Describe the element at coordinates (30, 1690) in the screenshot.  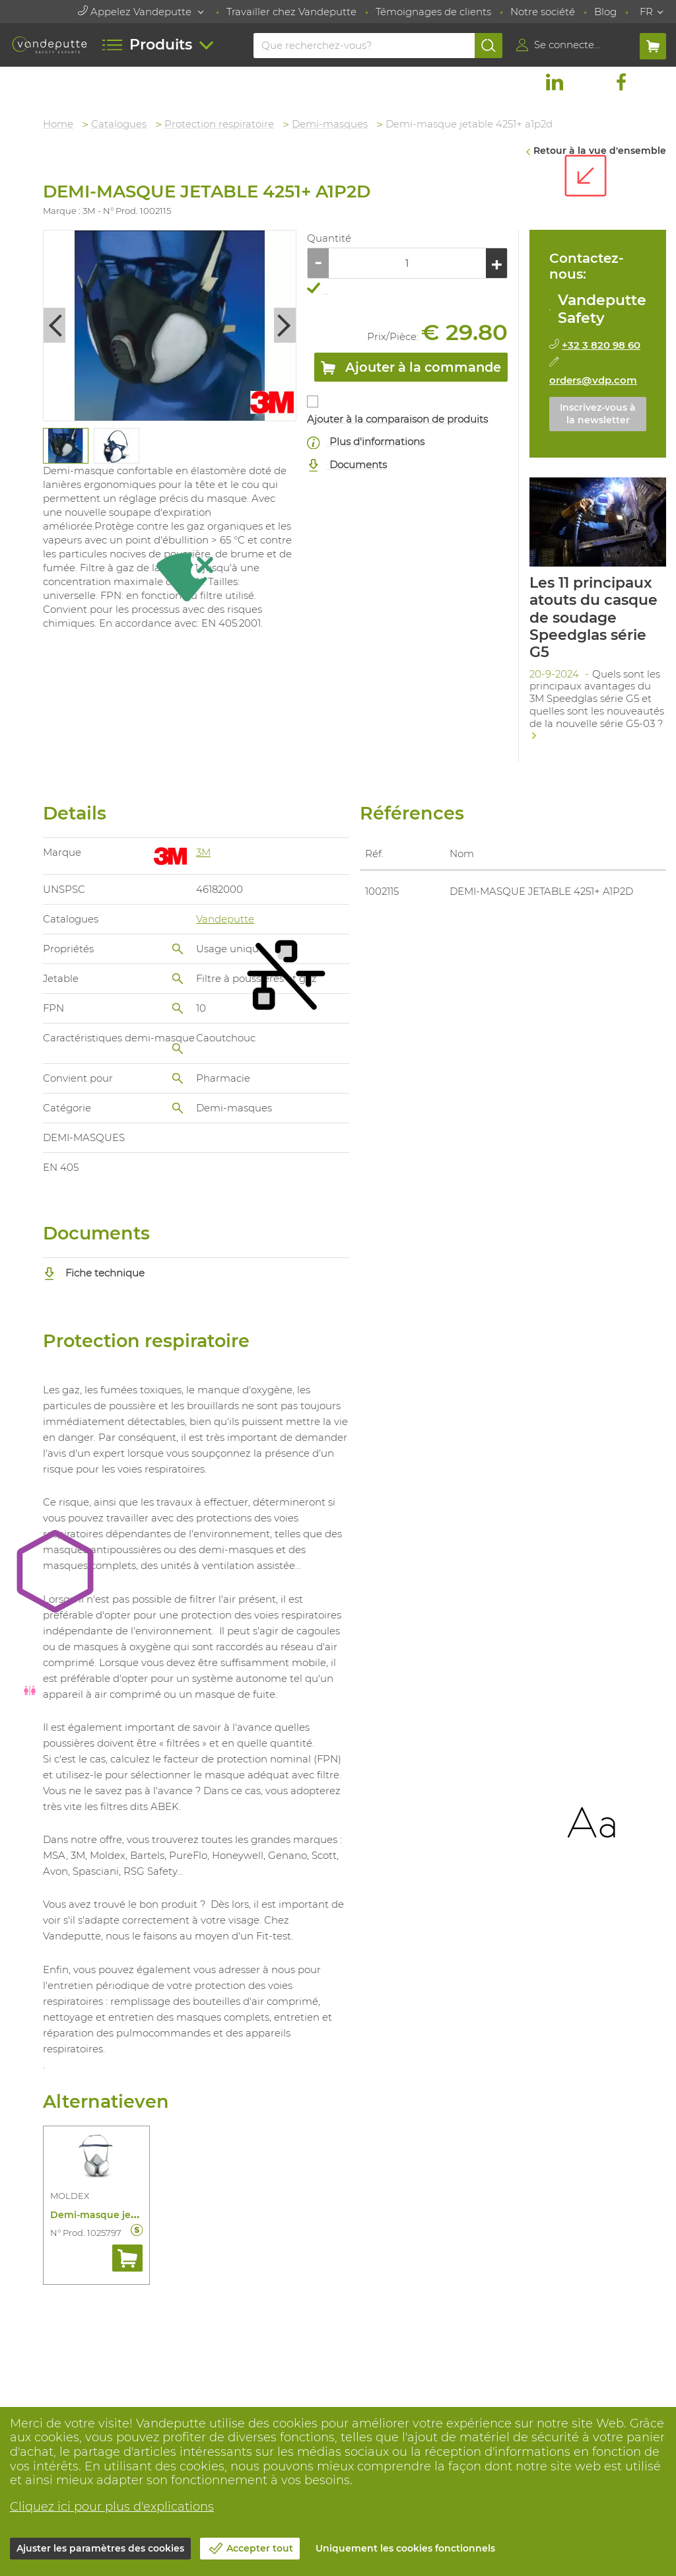
I see `locate nearby restrooms` at that location.